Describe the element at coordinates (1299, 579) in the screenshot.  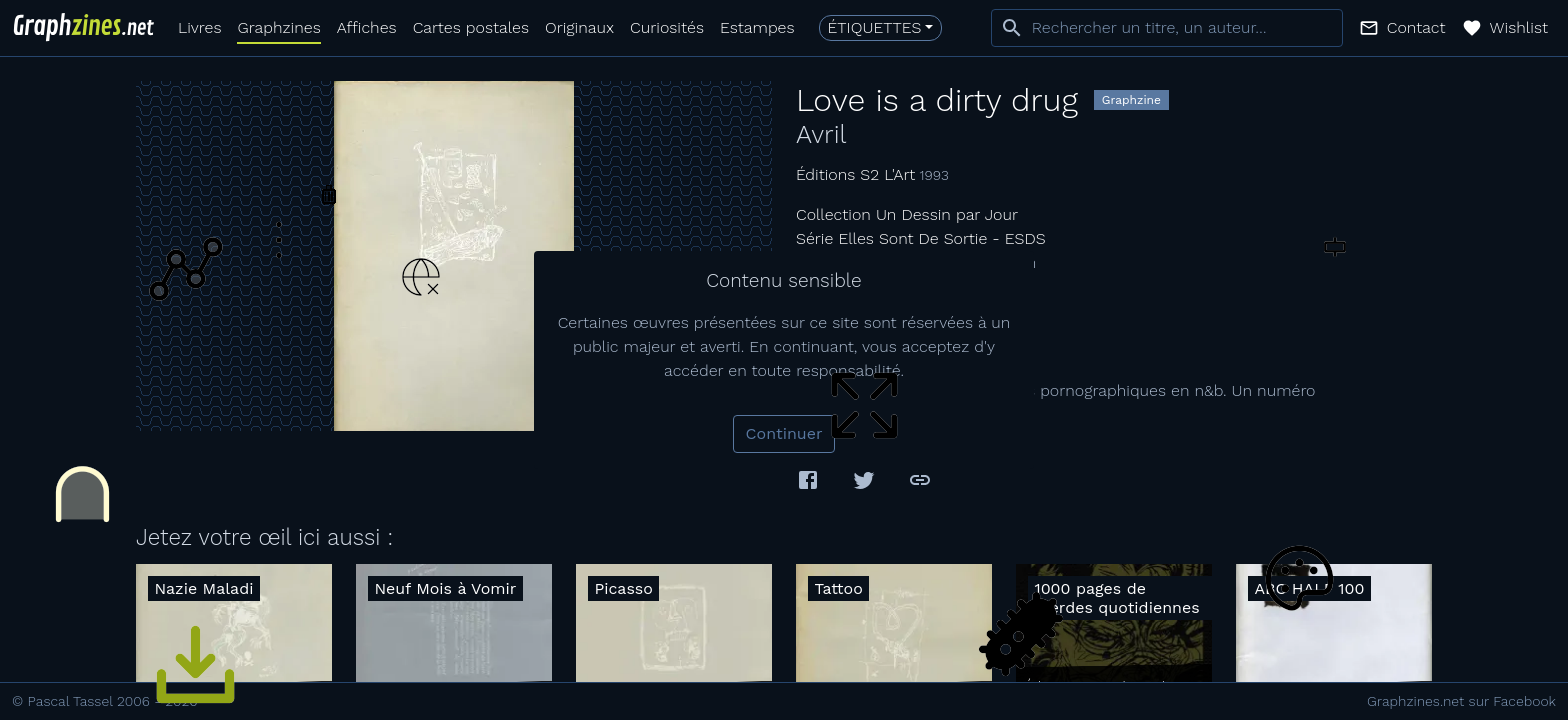
I see `access color or theme customization options` at that location.